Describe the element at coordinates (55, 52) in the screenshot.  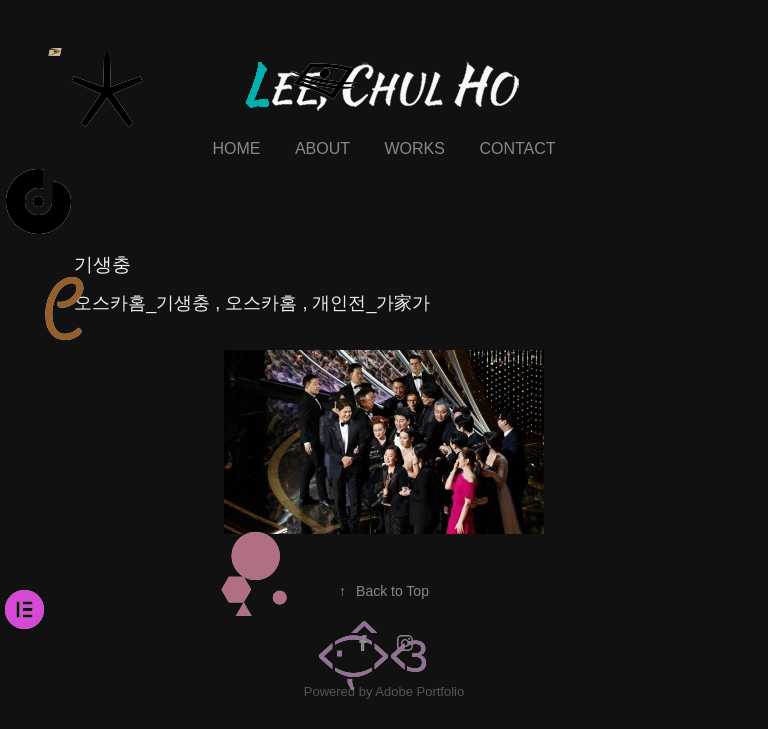
I see `united states postal service logo` at that location.